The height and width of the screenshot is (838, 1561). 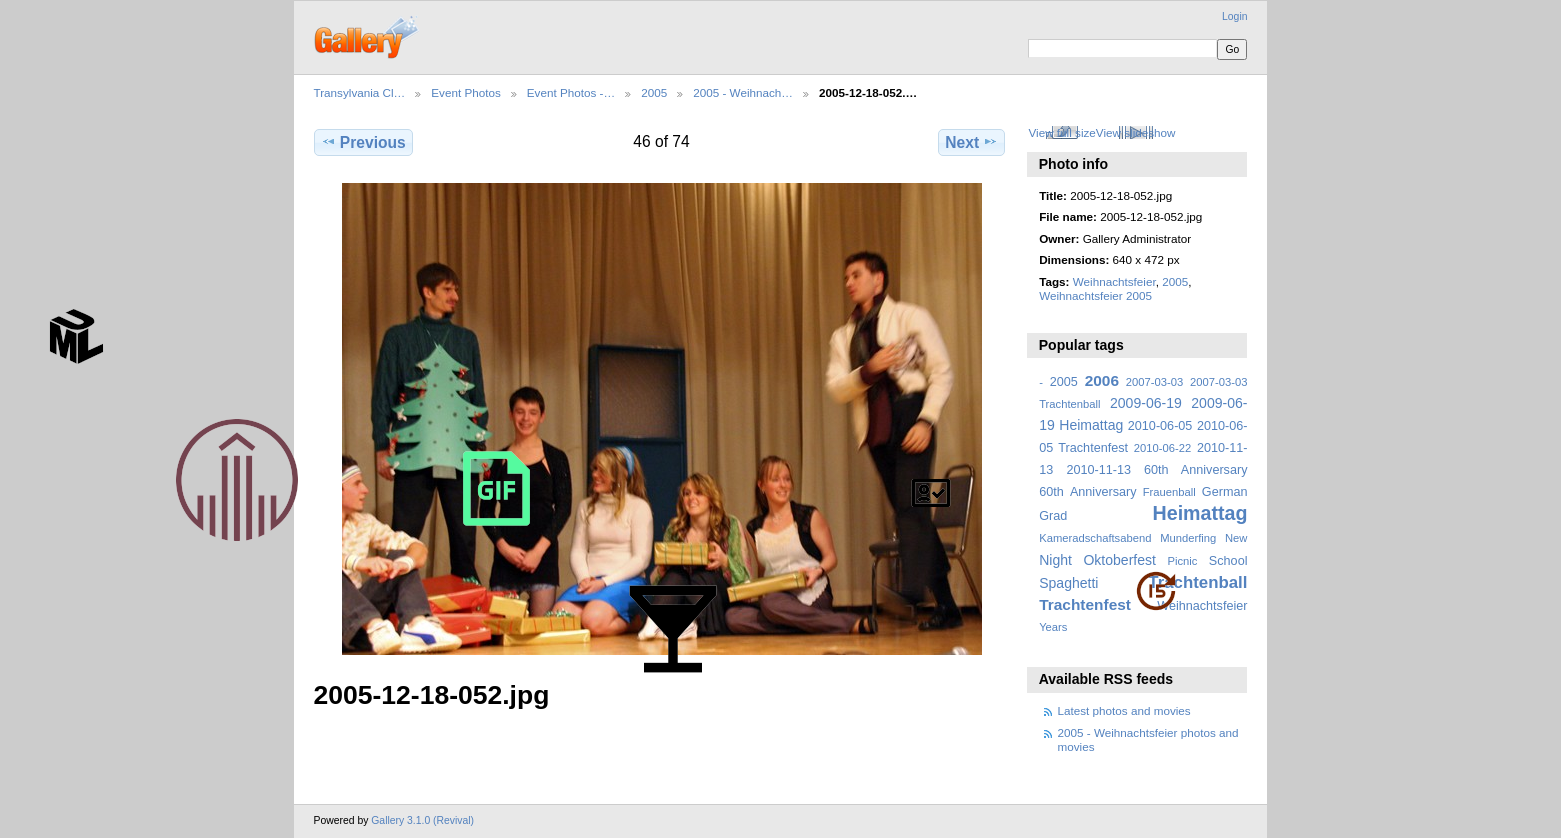 I want to click on boehringer ingelheim company logo, so click(x=237, y=480).